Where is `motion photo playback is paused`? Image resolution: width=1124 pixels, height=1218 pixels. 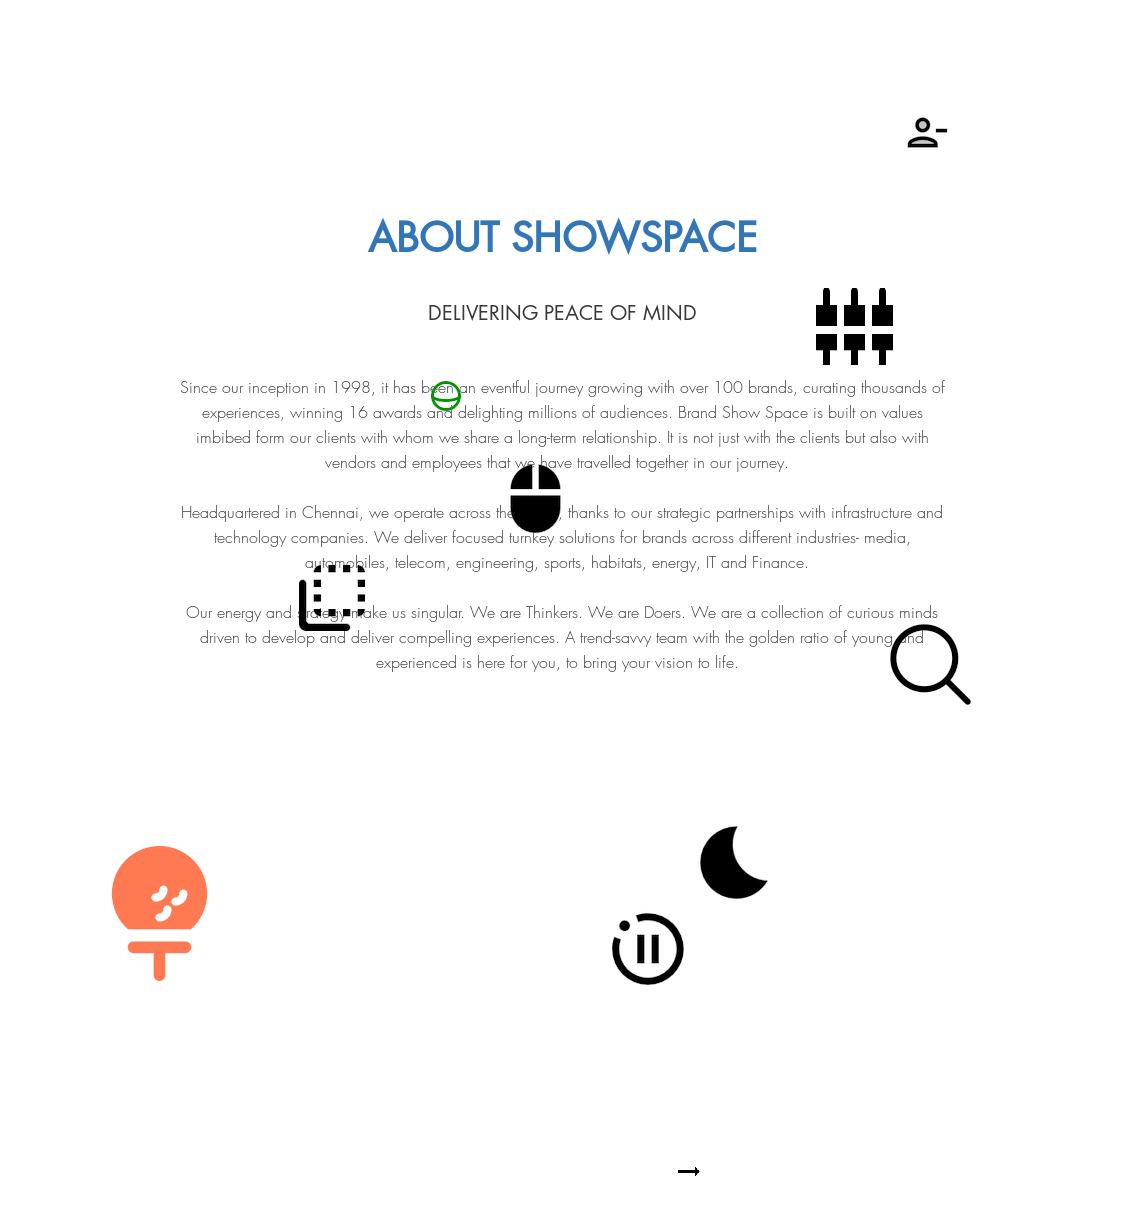
motion photo playback is paused is located at coordinates (648, 949).